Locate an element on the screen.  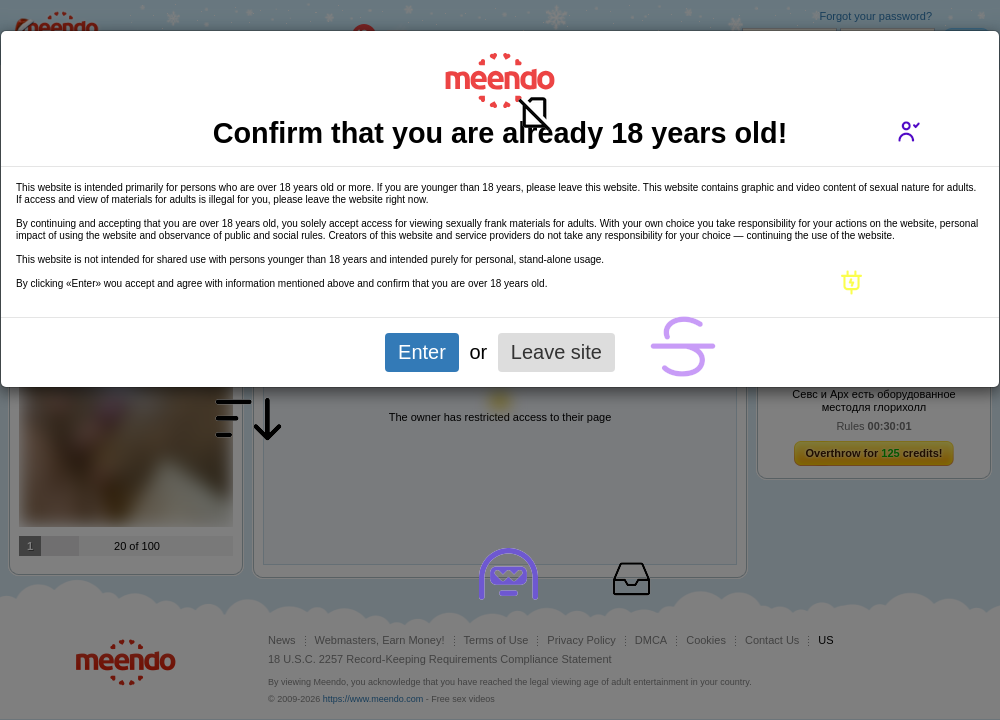
user verification complete is located at coordinates (908, 131).